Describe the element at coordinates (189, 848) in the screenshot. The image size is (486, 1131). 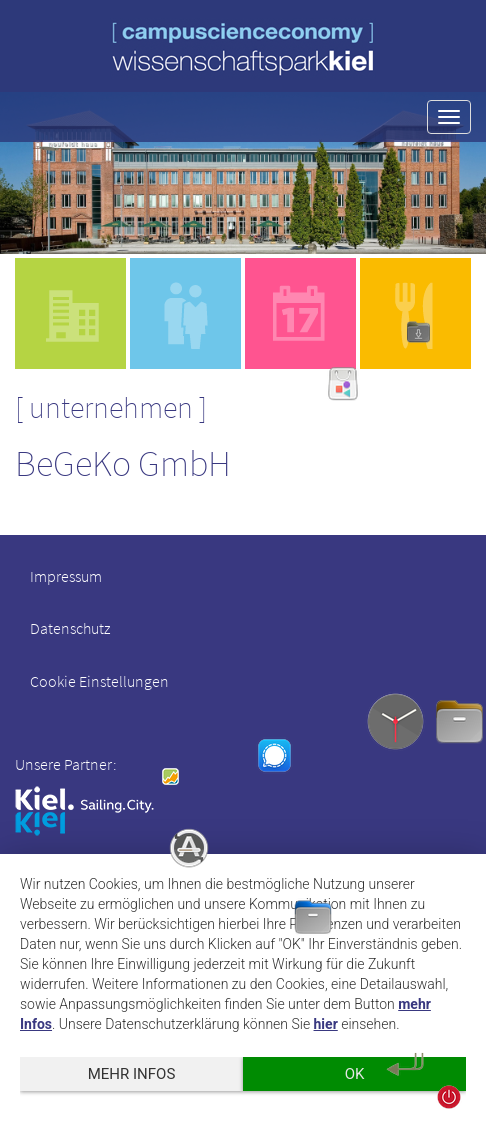
I see `open the software updater application` at that location.